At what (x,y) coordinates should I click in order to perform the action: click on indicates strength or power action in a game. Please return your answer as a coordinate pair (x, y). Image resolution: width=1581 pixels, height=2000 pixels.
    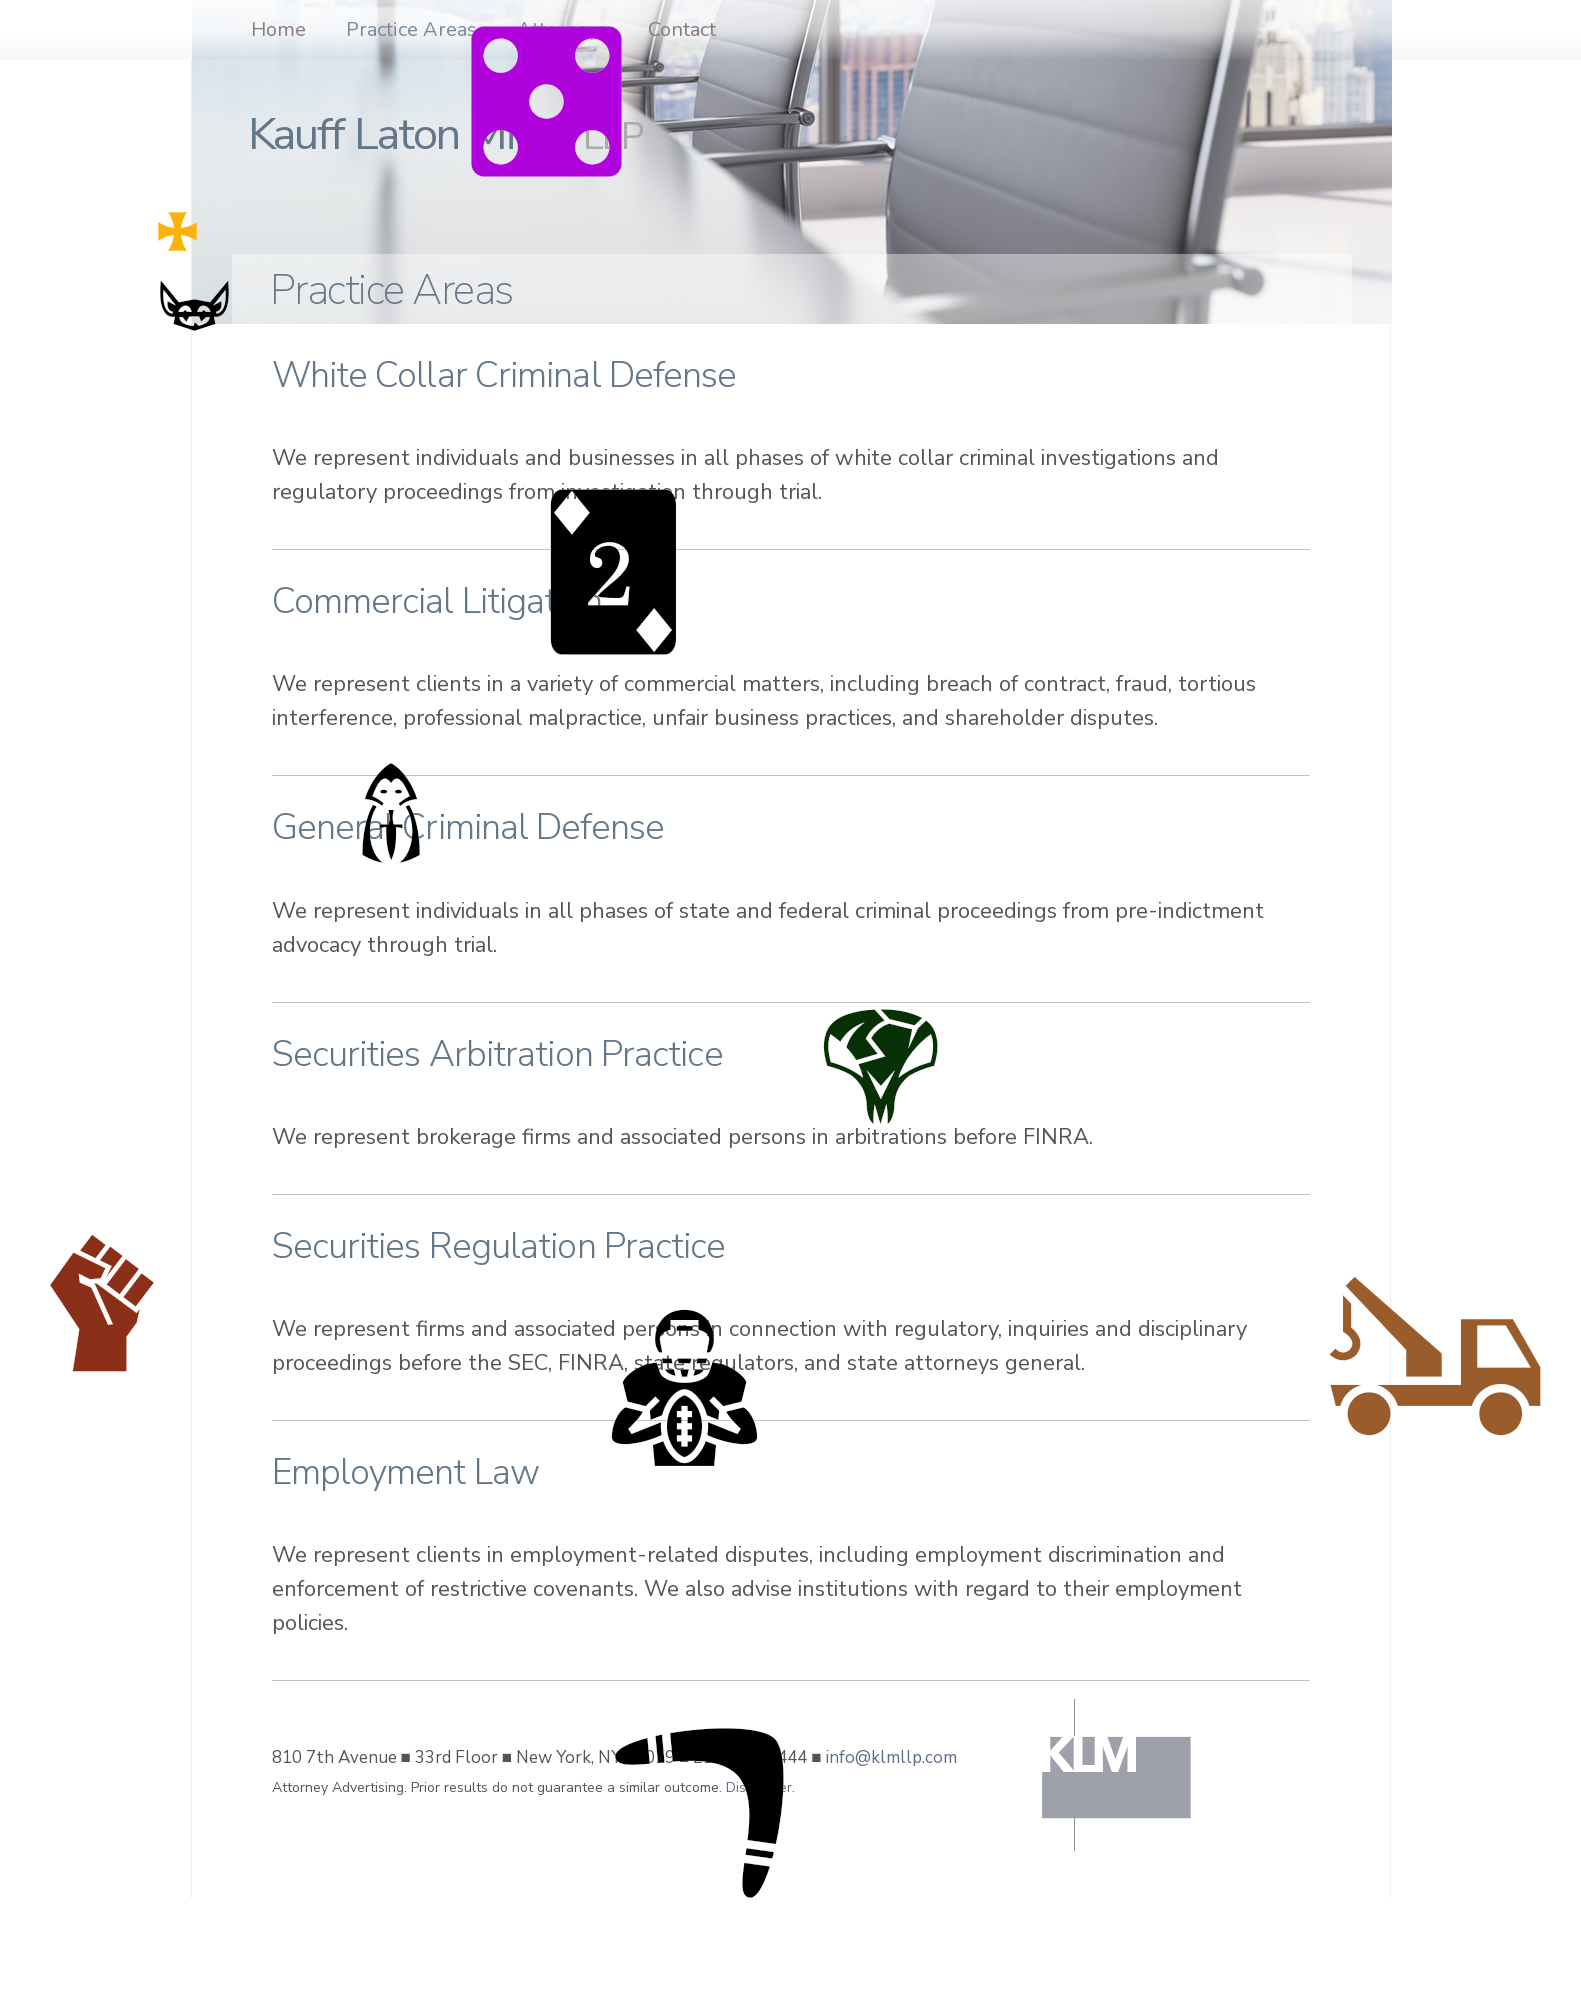
    Looking at the image, I should click on (102, 1303).